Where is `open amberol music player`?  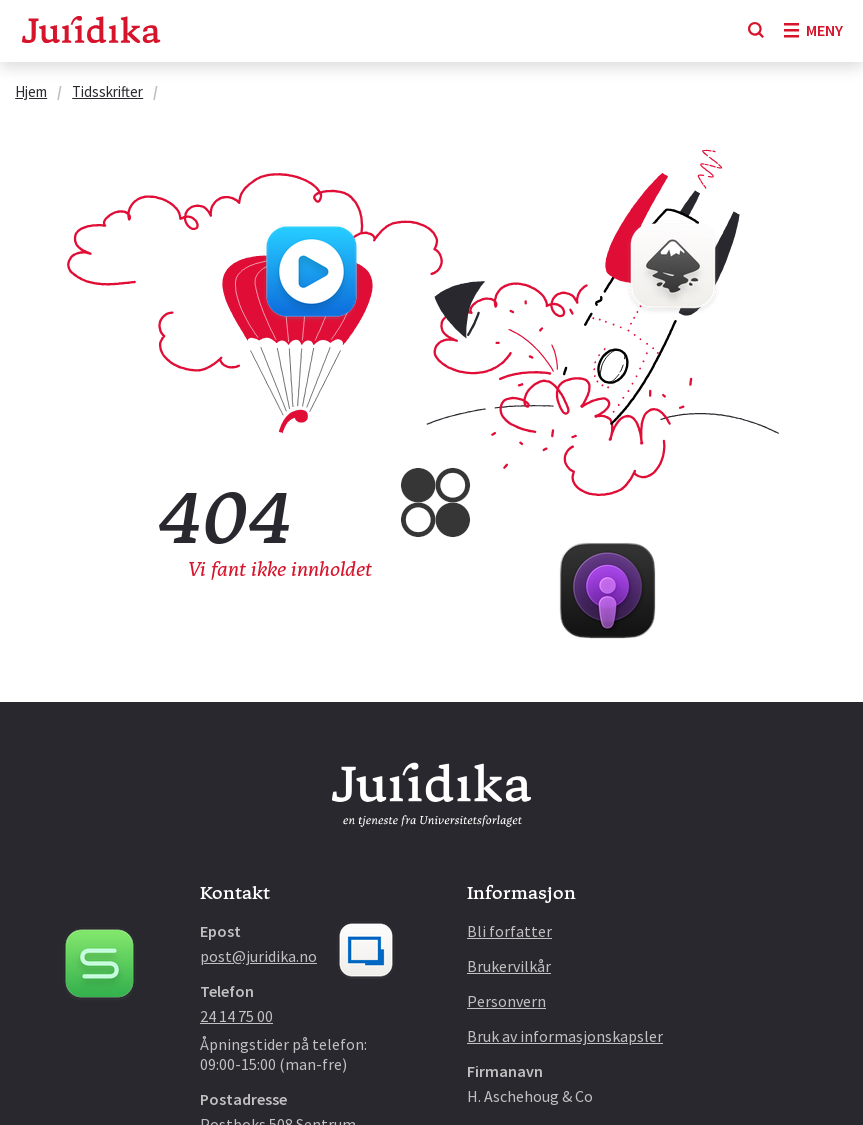 open amberol music player is located at coordinates (311, 271).